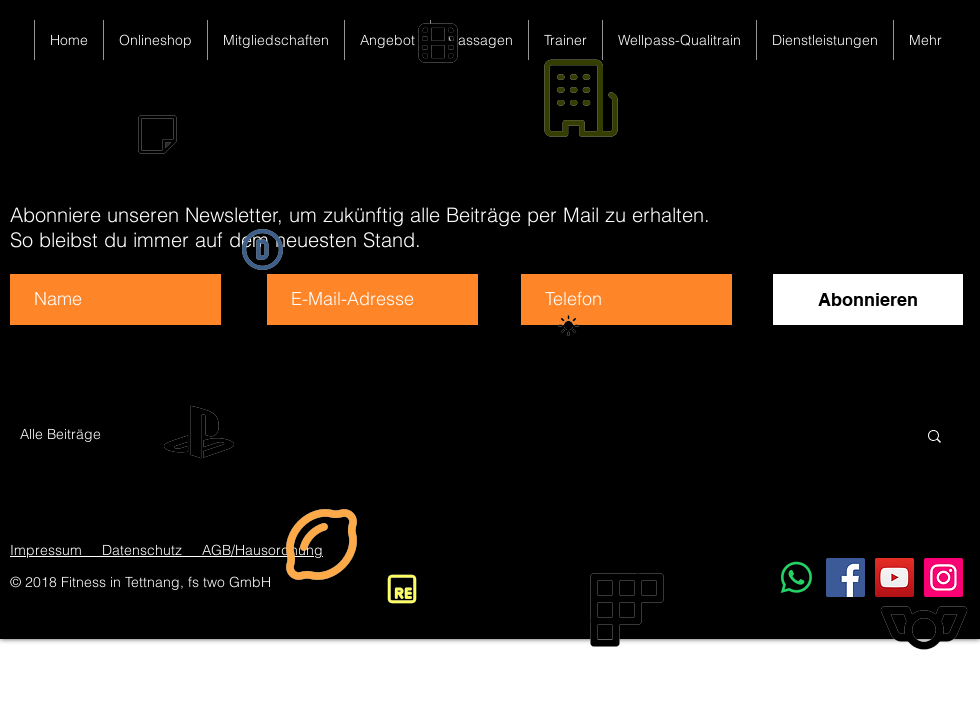 Image resolution: width=980 pixels, height=720 pixels. What do you see at coordinates (924, 626) in the screenshot?
I see `view achievements or honors` at bounding box center [924, 626].